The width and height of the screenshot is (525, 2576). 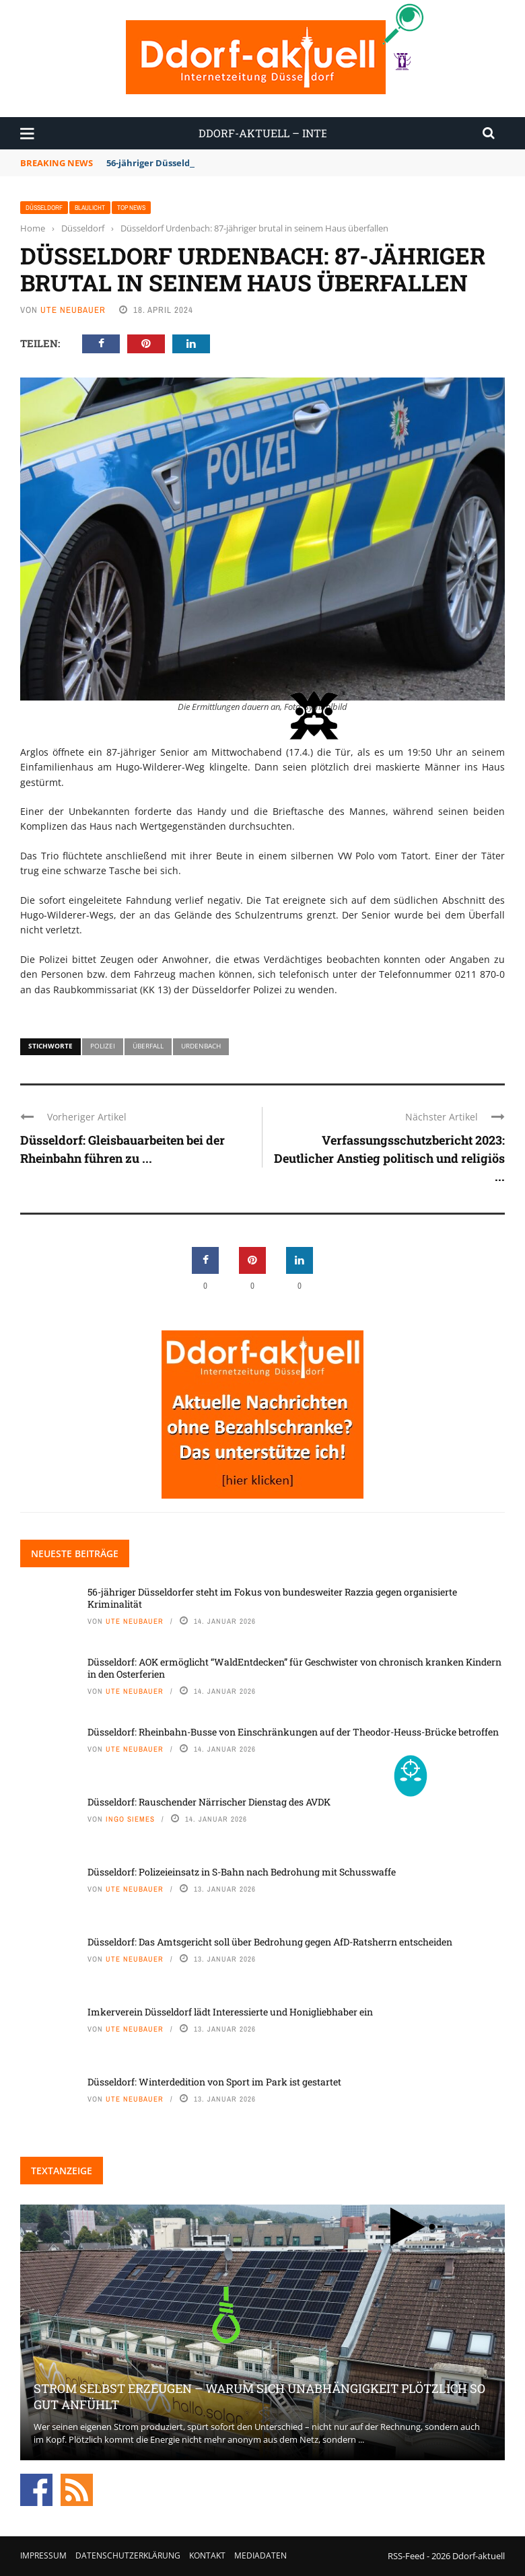 What do you see at coordinates (402, 61) in the screenshot?
I see `enter cryogenic sleep or stasis mode` at bounding box center [402, 61].